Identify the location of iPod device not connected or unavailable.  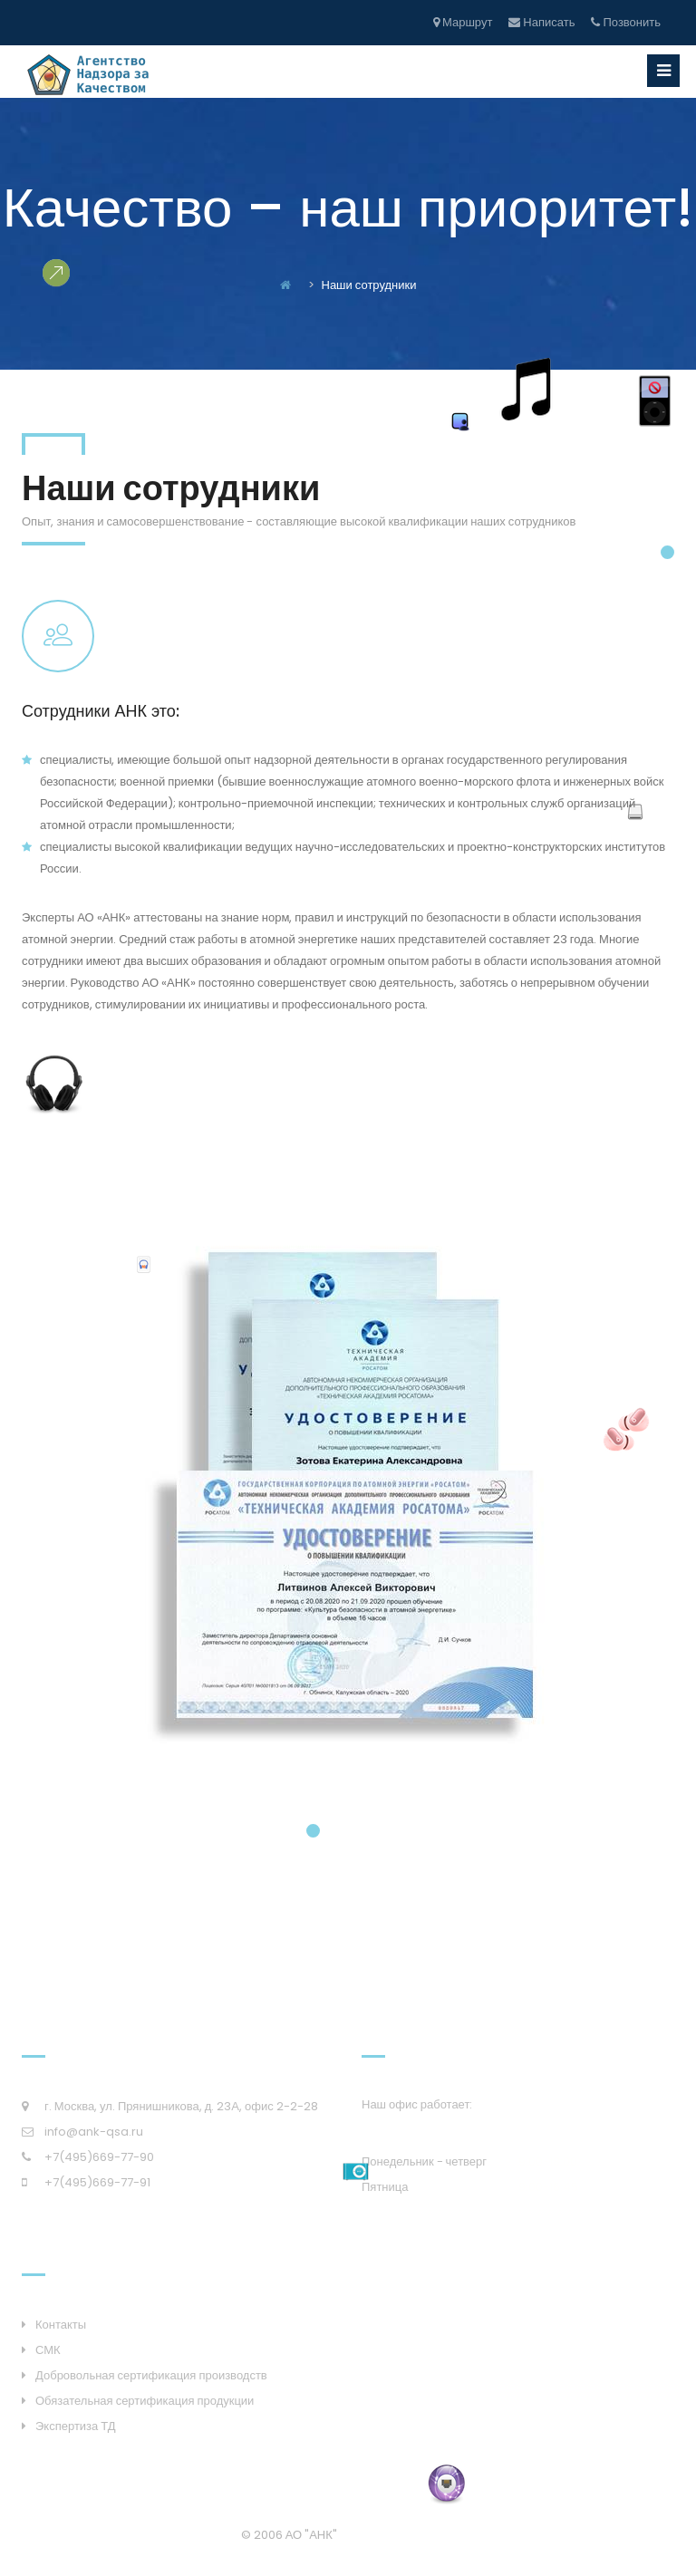
(654, 400).